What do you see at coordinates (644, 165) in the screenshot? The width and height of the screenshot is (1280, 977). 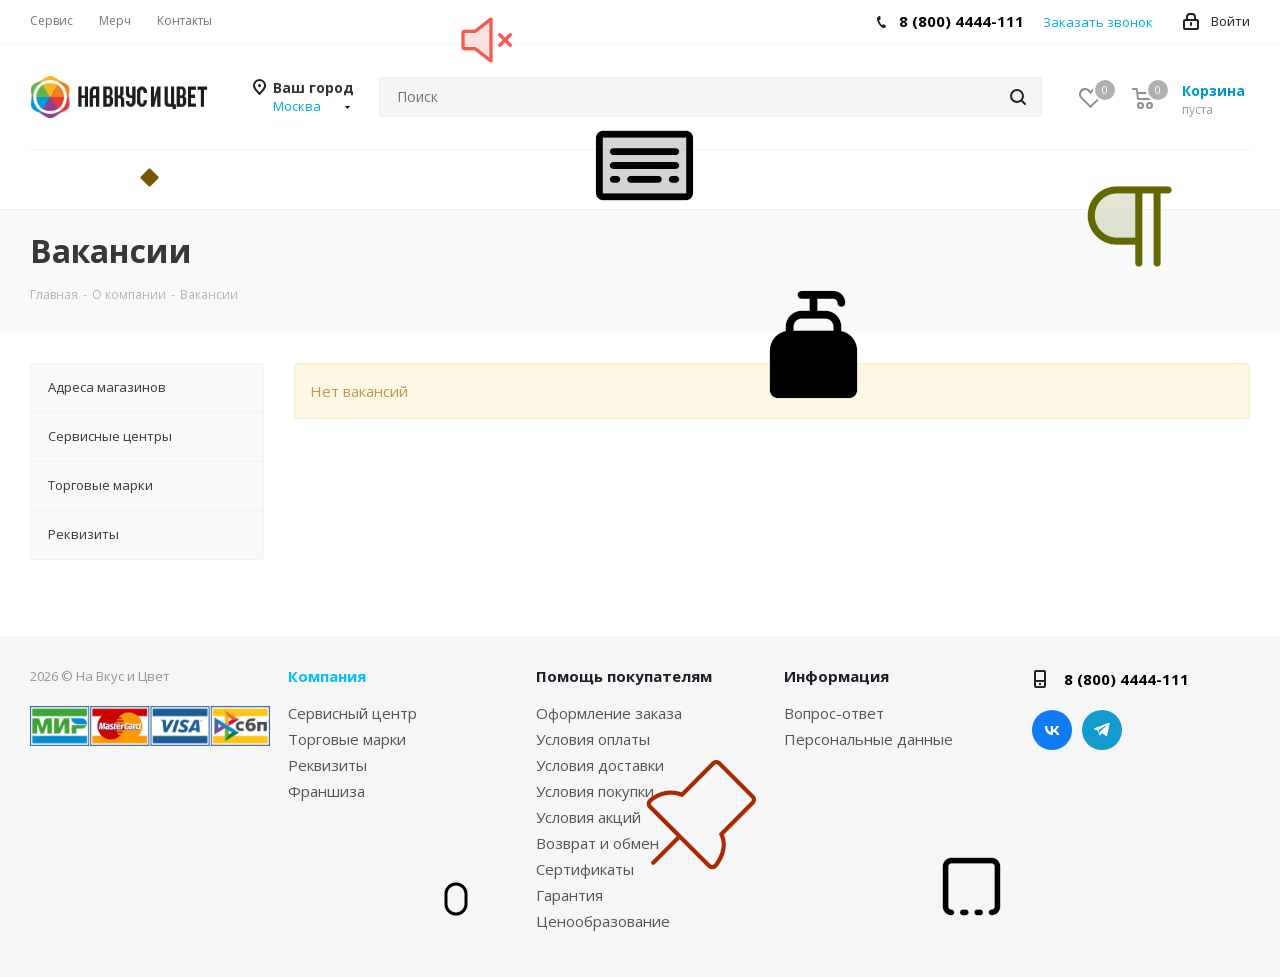 I see `open on-screen keyboard` at bounding box center [644, 165].